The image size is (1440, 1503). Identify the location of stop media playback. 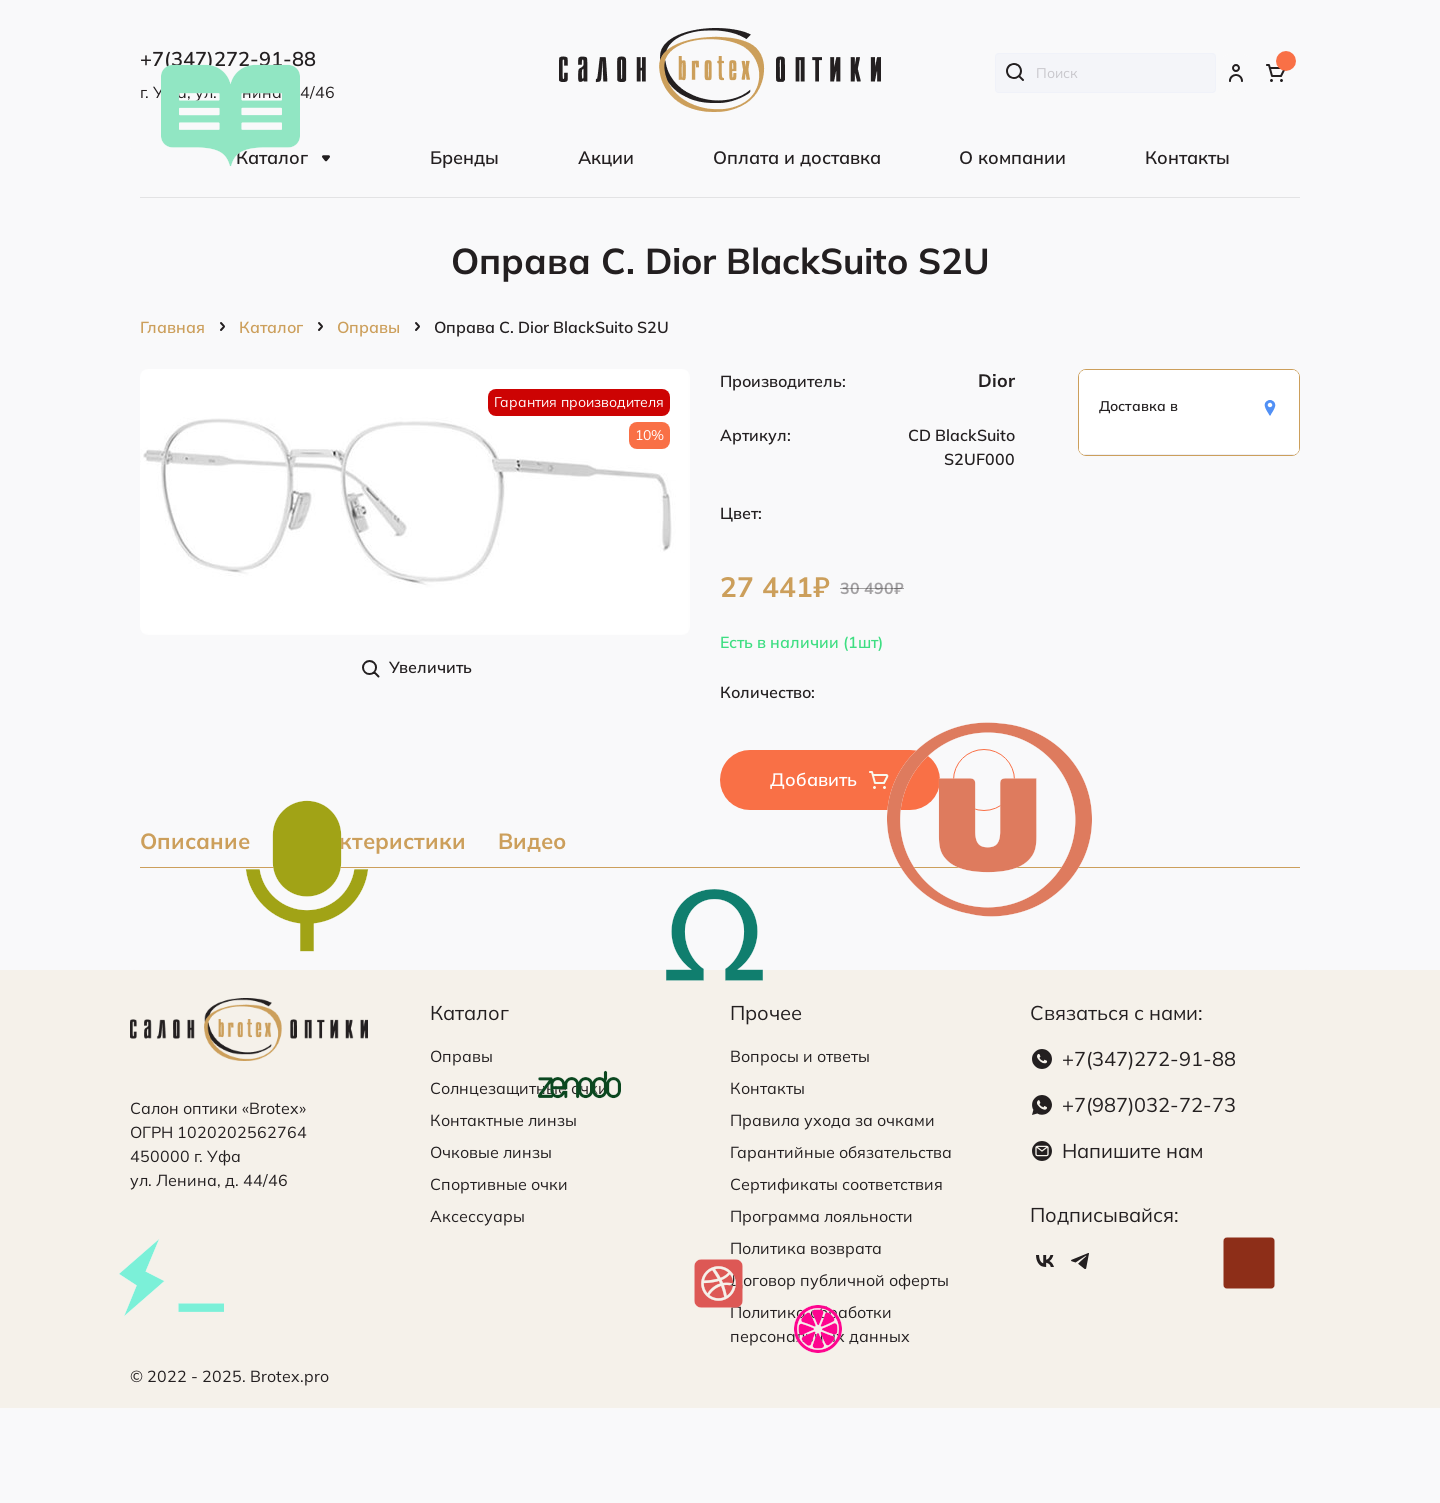
(1249, 1263).